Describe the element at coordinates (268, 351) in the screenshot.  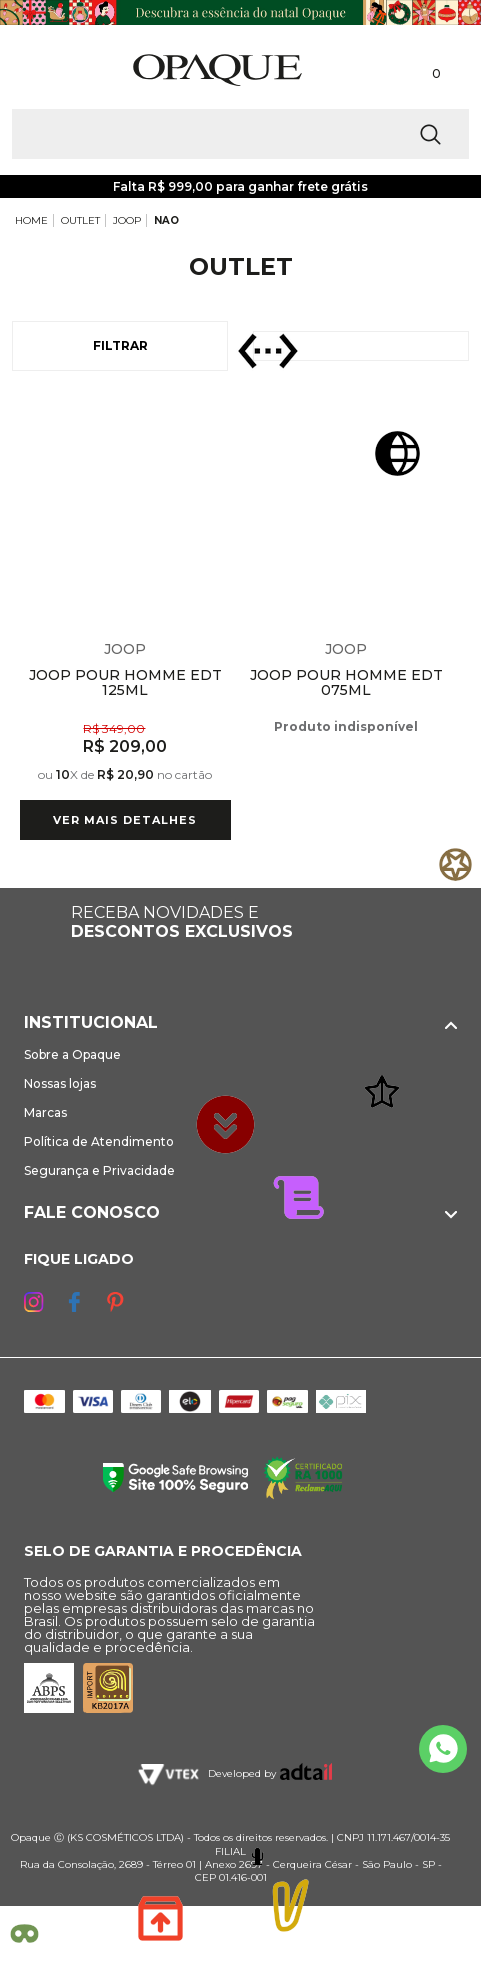
I see `access ethernet or wired network settings` at that location.